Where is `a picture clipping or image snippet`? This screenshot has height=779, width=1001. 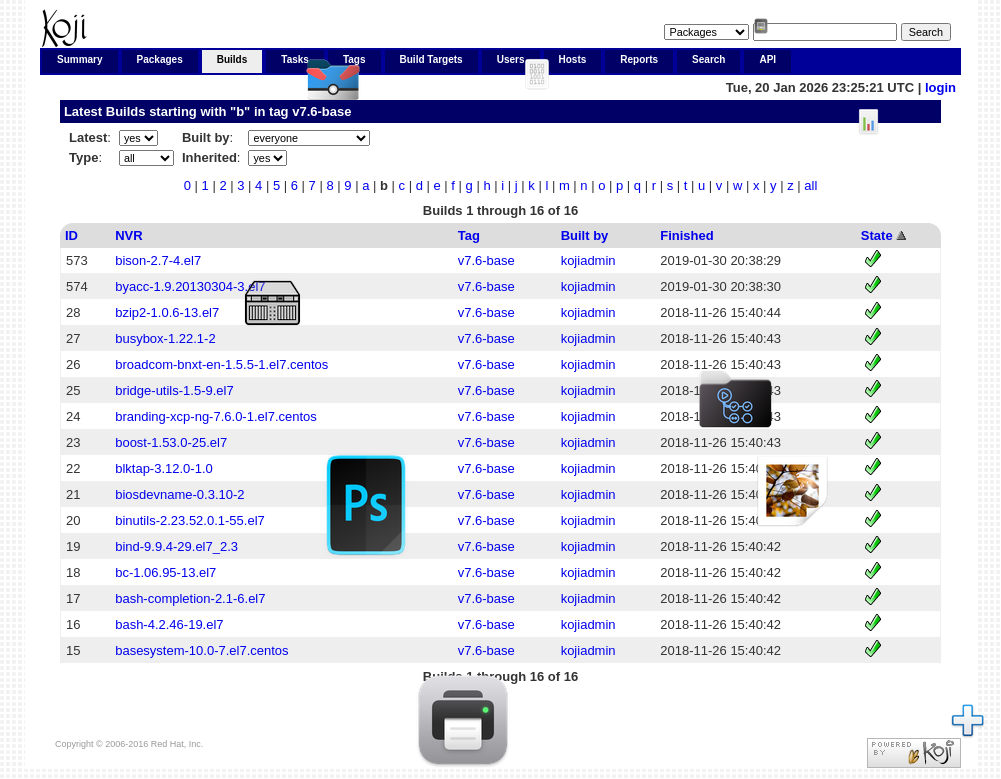
a picture clipping or image snippet is located at coordinates (792, 492).